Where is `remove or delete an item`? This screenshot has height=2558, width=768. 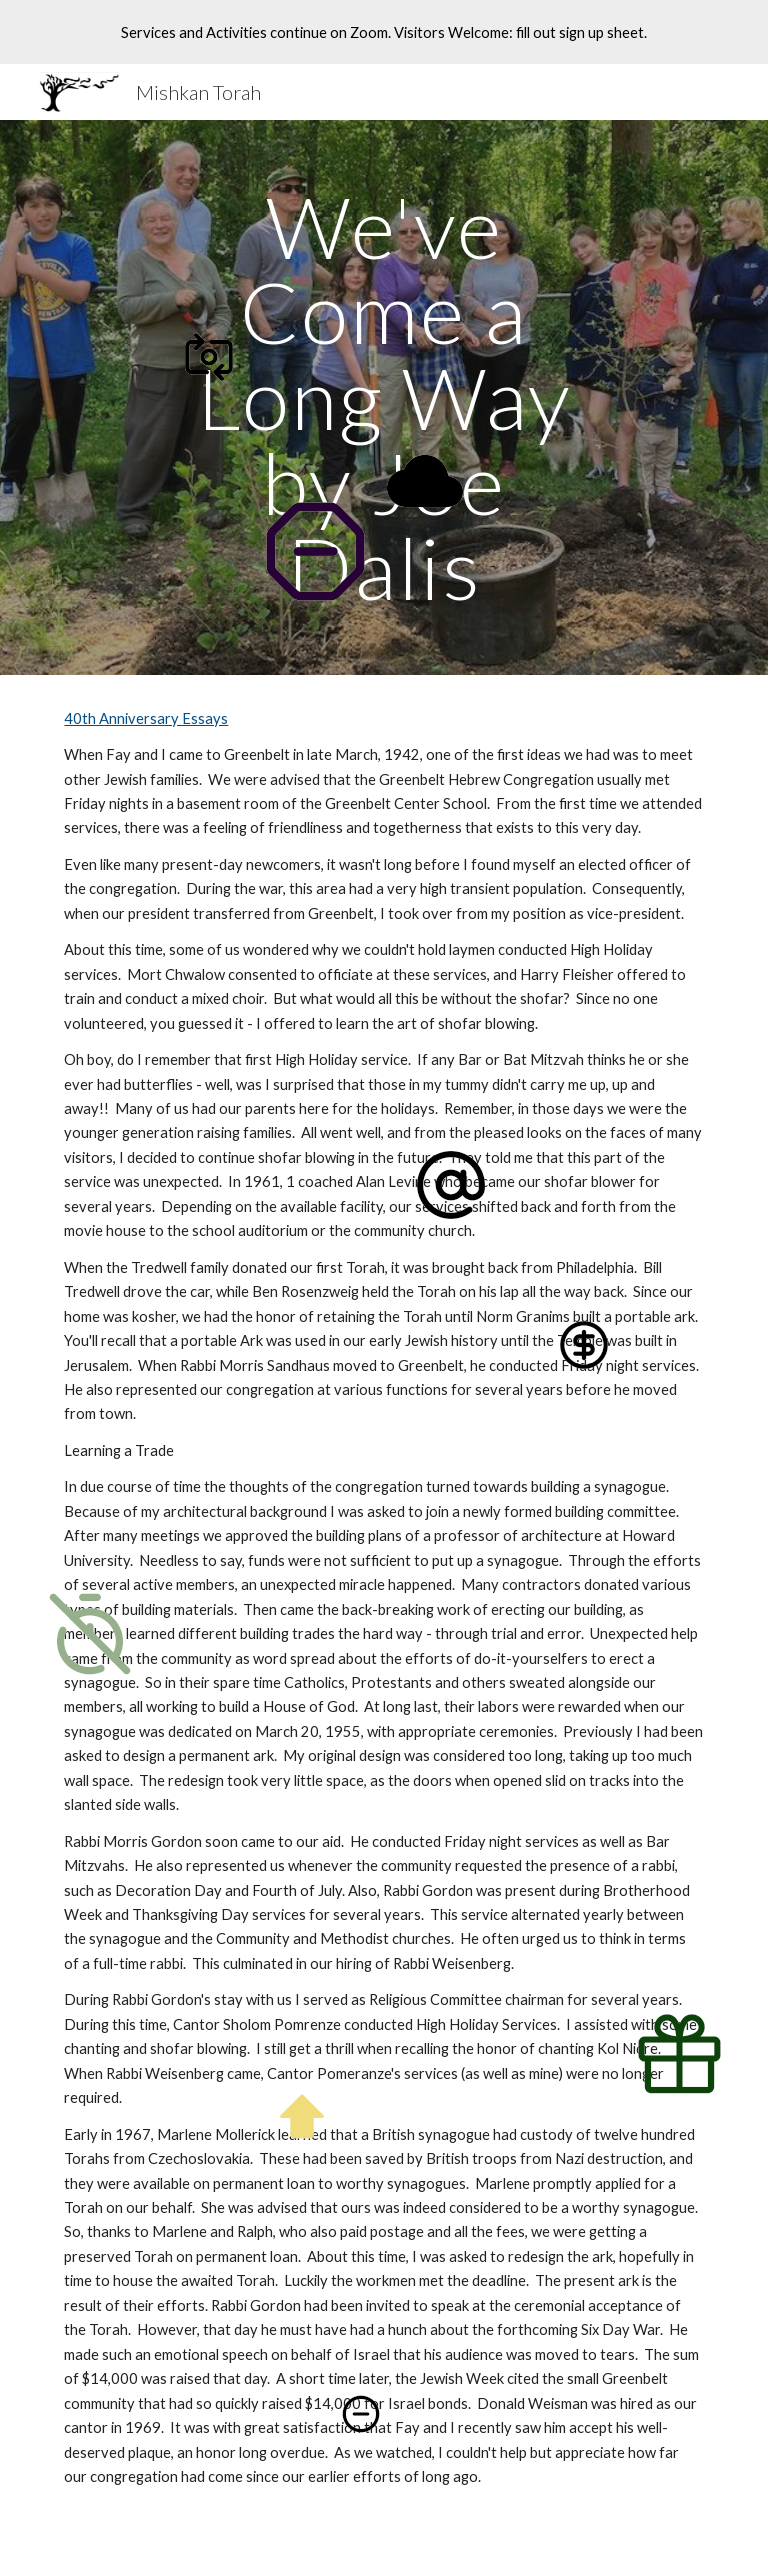
remove or delete an item is located at coordinates (315, 551).